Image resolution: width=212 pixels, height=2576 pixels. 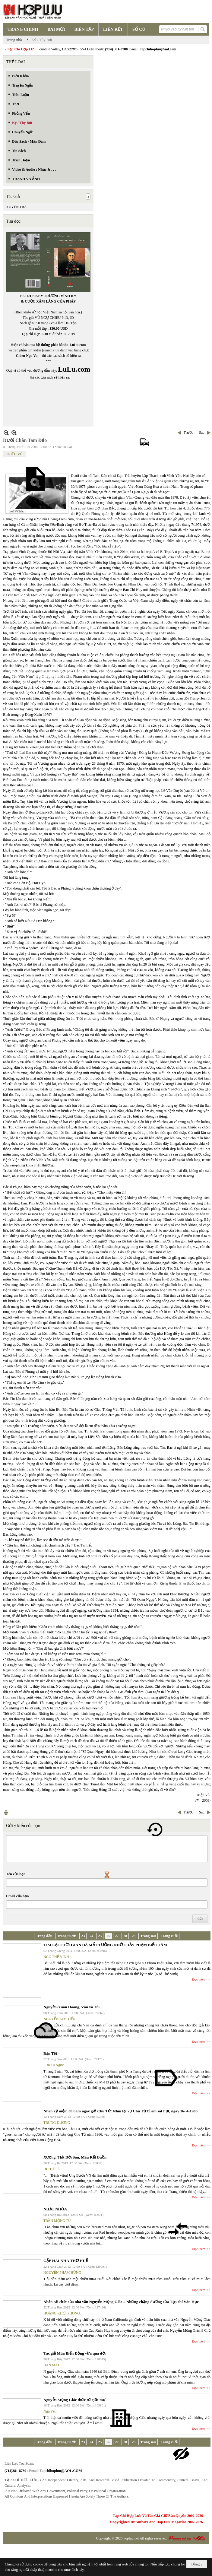 I want to click on compare two items or selections, so click(x=178, y=2229).